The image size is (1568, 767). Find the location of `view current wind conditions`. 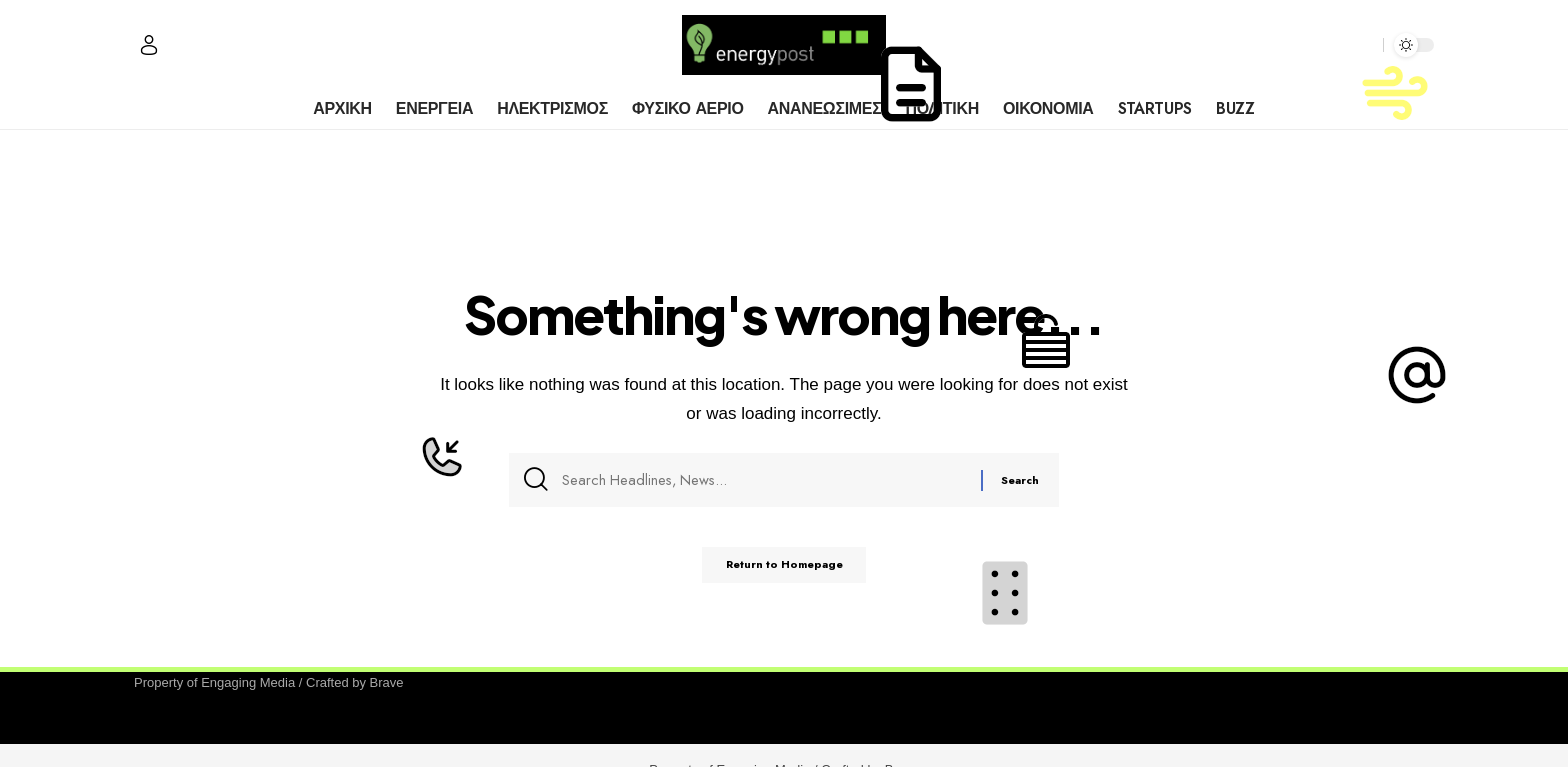

view current wind conditions is located at coordinates (1395, 93).